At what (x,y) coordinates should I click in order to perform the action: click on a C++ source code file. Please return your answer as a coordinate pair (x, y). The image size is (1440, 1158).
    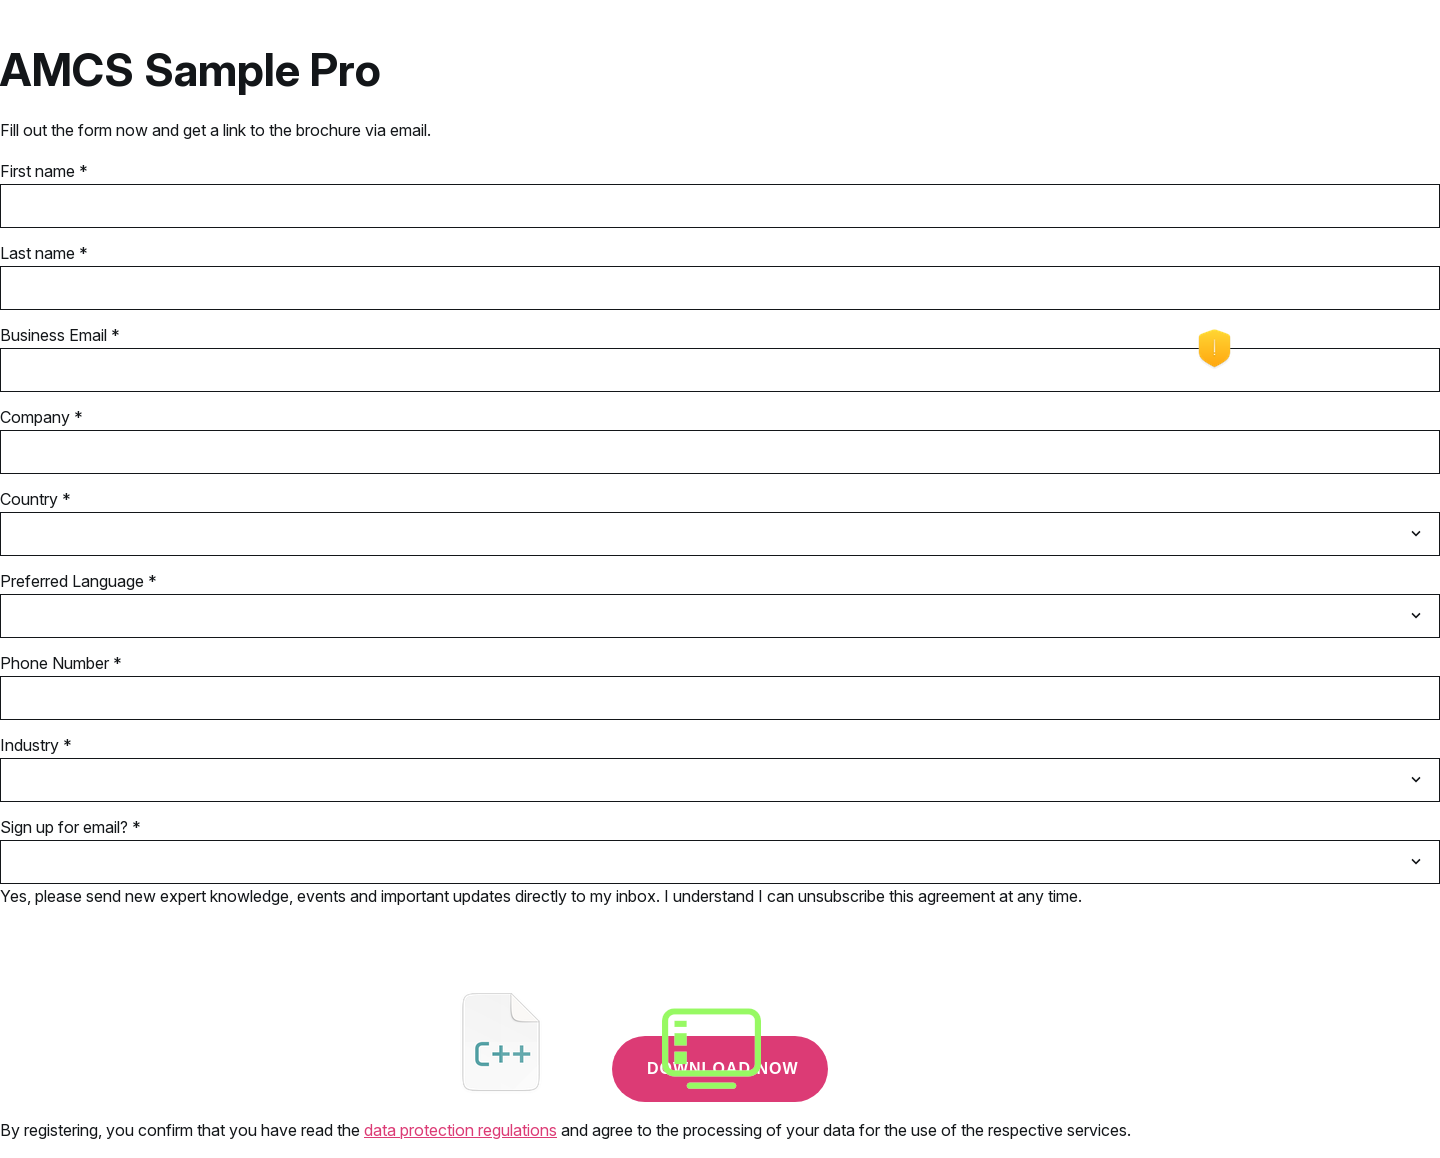
    Looking at the image, I should click on (501, 1042).